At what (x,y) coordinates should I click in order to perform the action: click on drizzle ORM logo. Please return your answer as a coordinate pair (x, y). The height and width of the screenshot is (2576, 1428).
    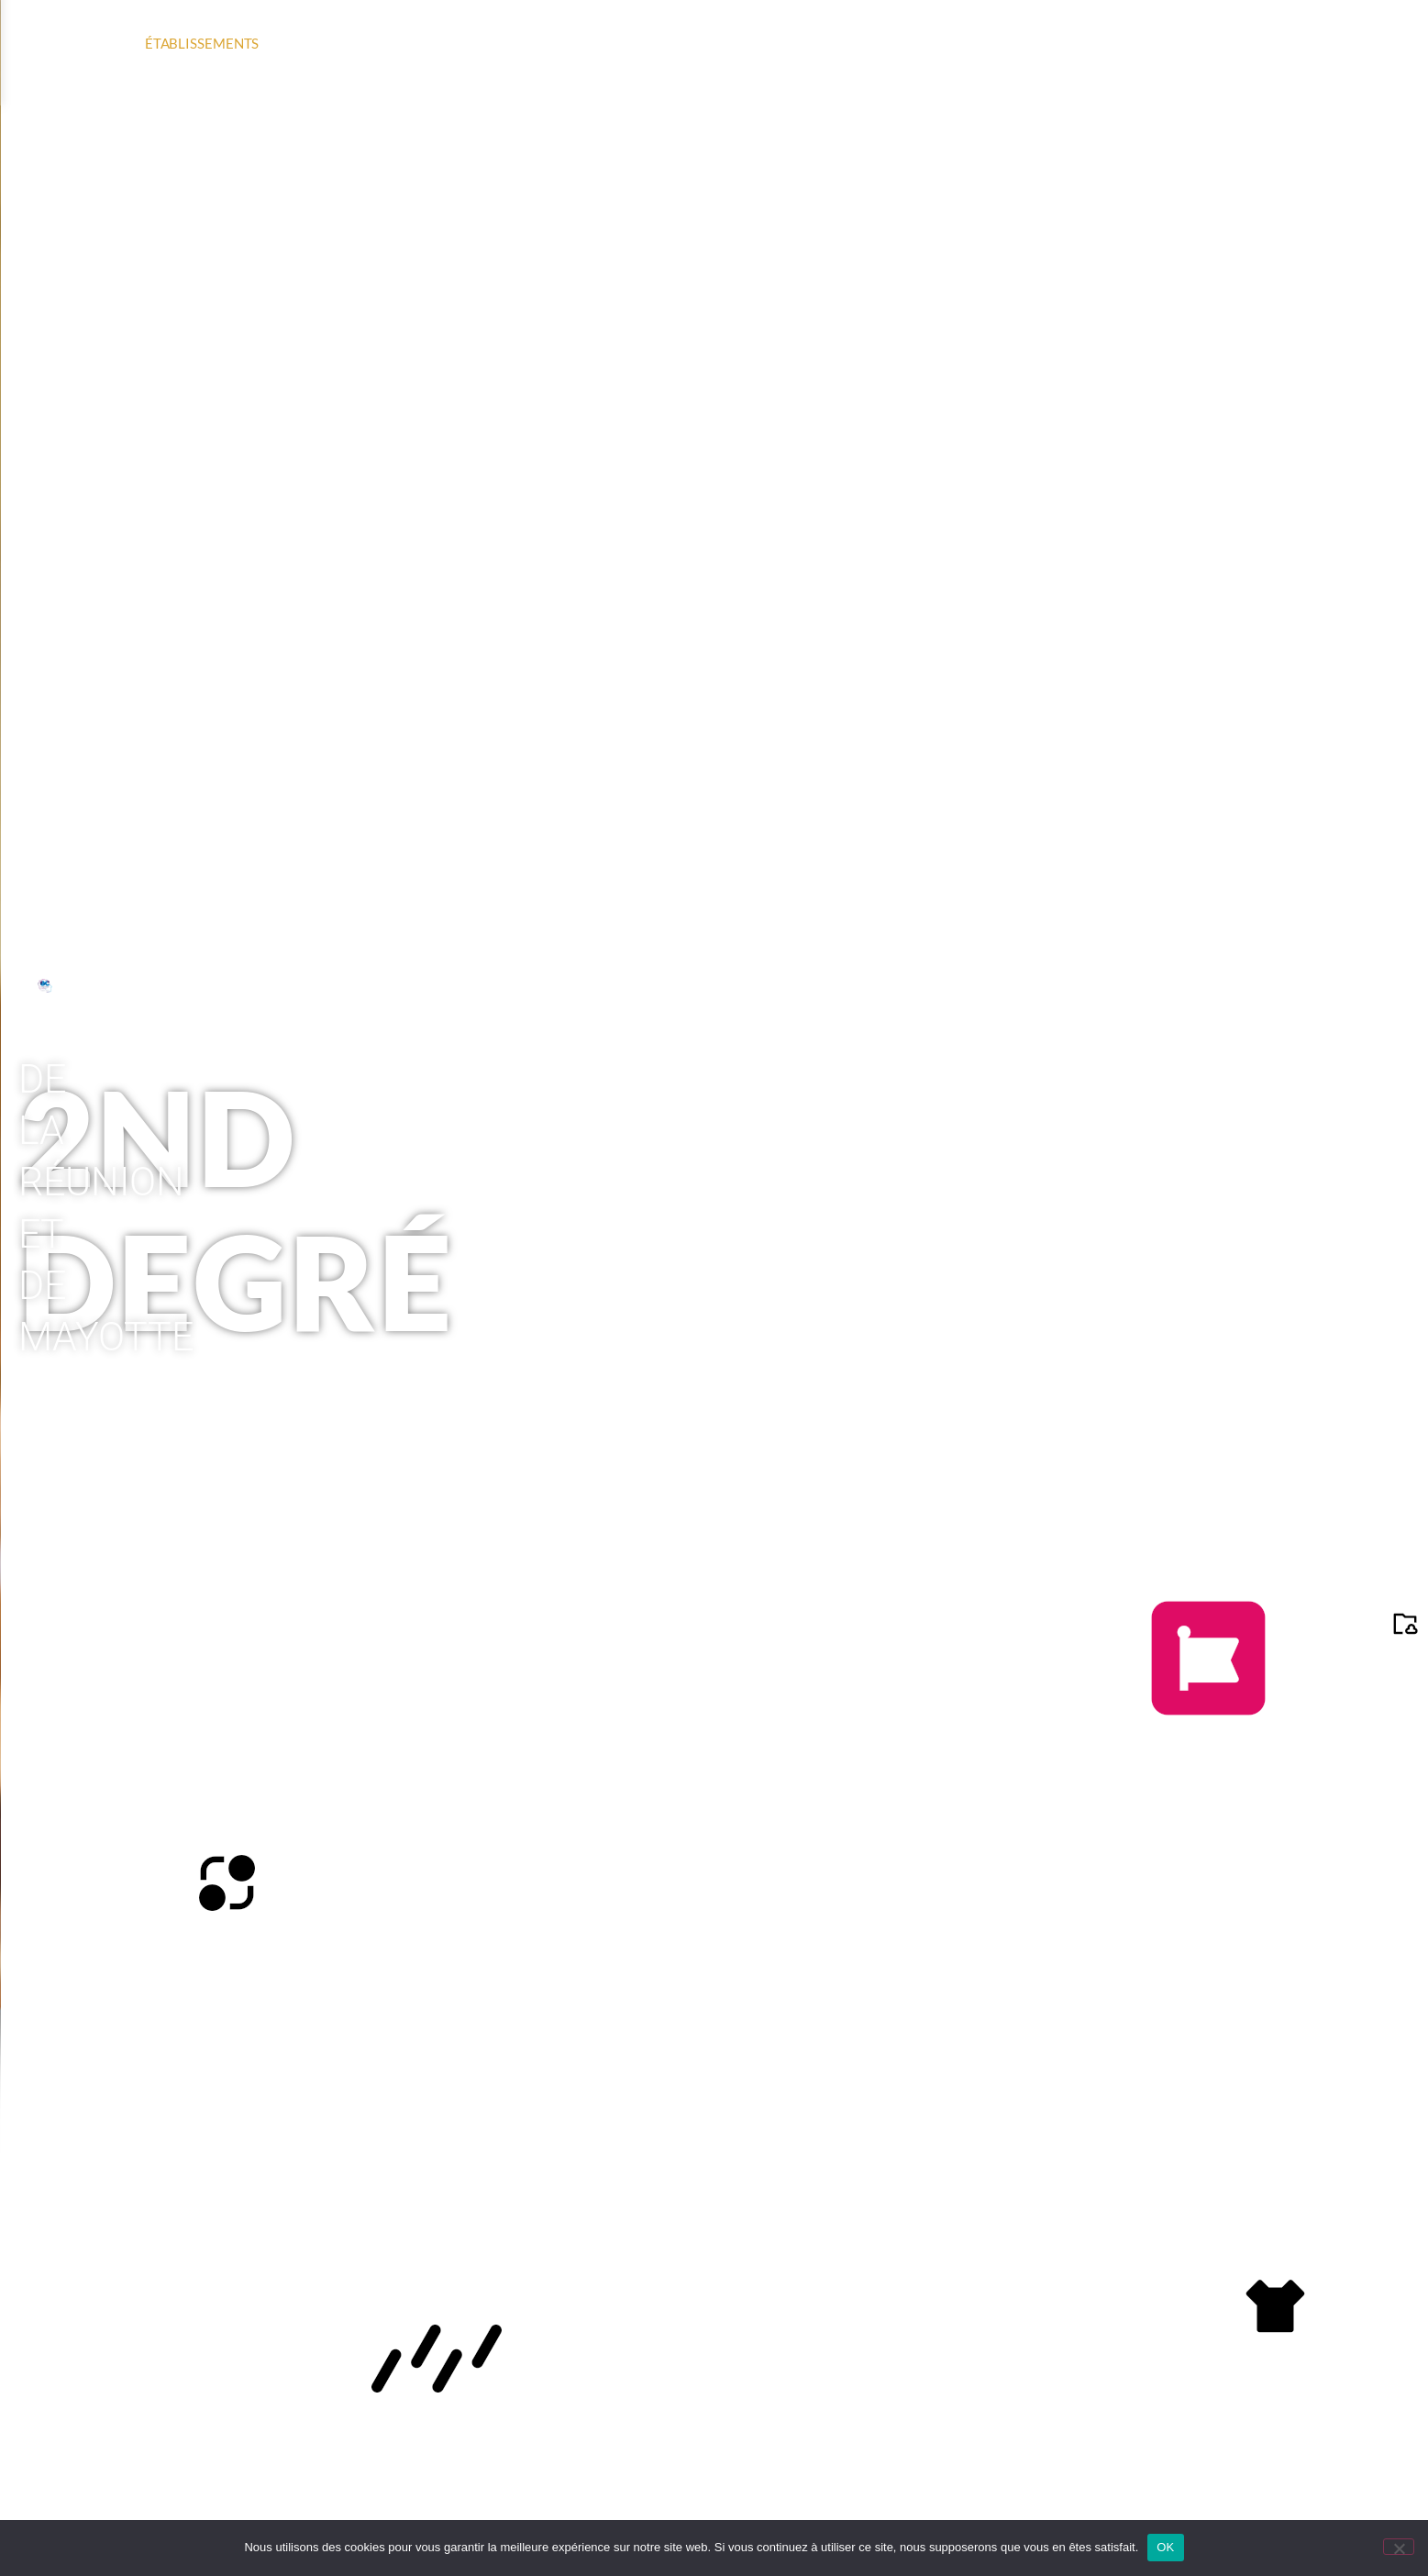
    Looking at the image, I should click on (437, 2359).